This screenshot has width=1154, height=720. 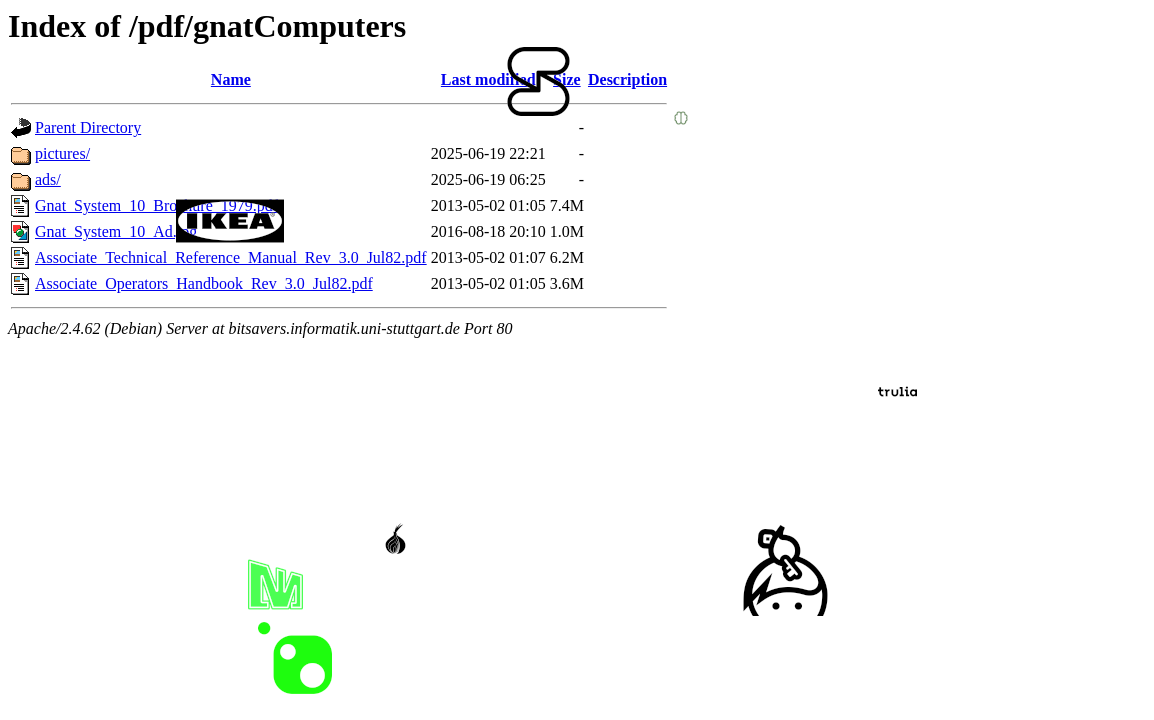 What do you see at coordinates (395, 538) in the screenshot?
I see `launch the Tor browser for anonymous browsing` at bounding box center [395, 538].